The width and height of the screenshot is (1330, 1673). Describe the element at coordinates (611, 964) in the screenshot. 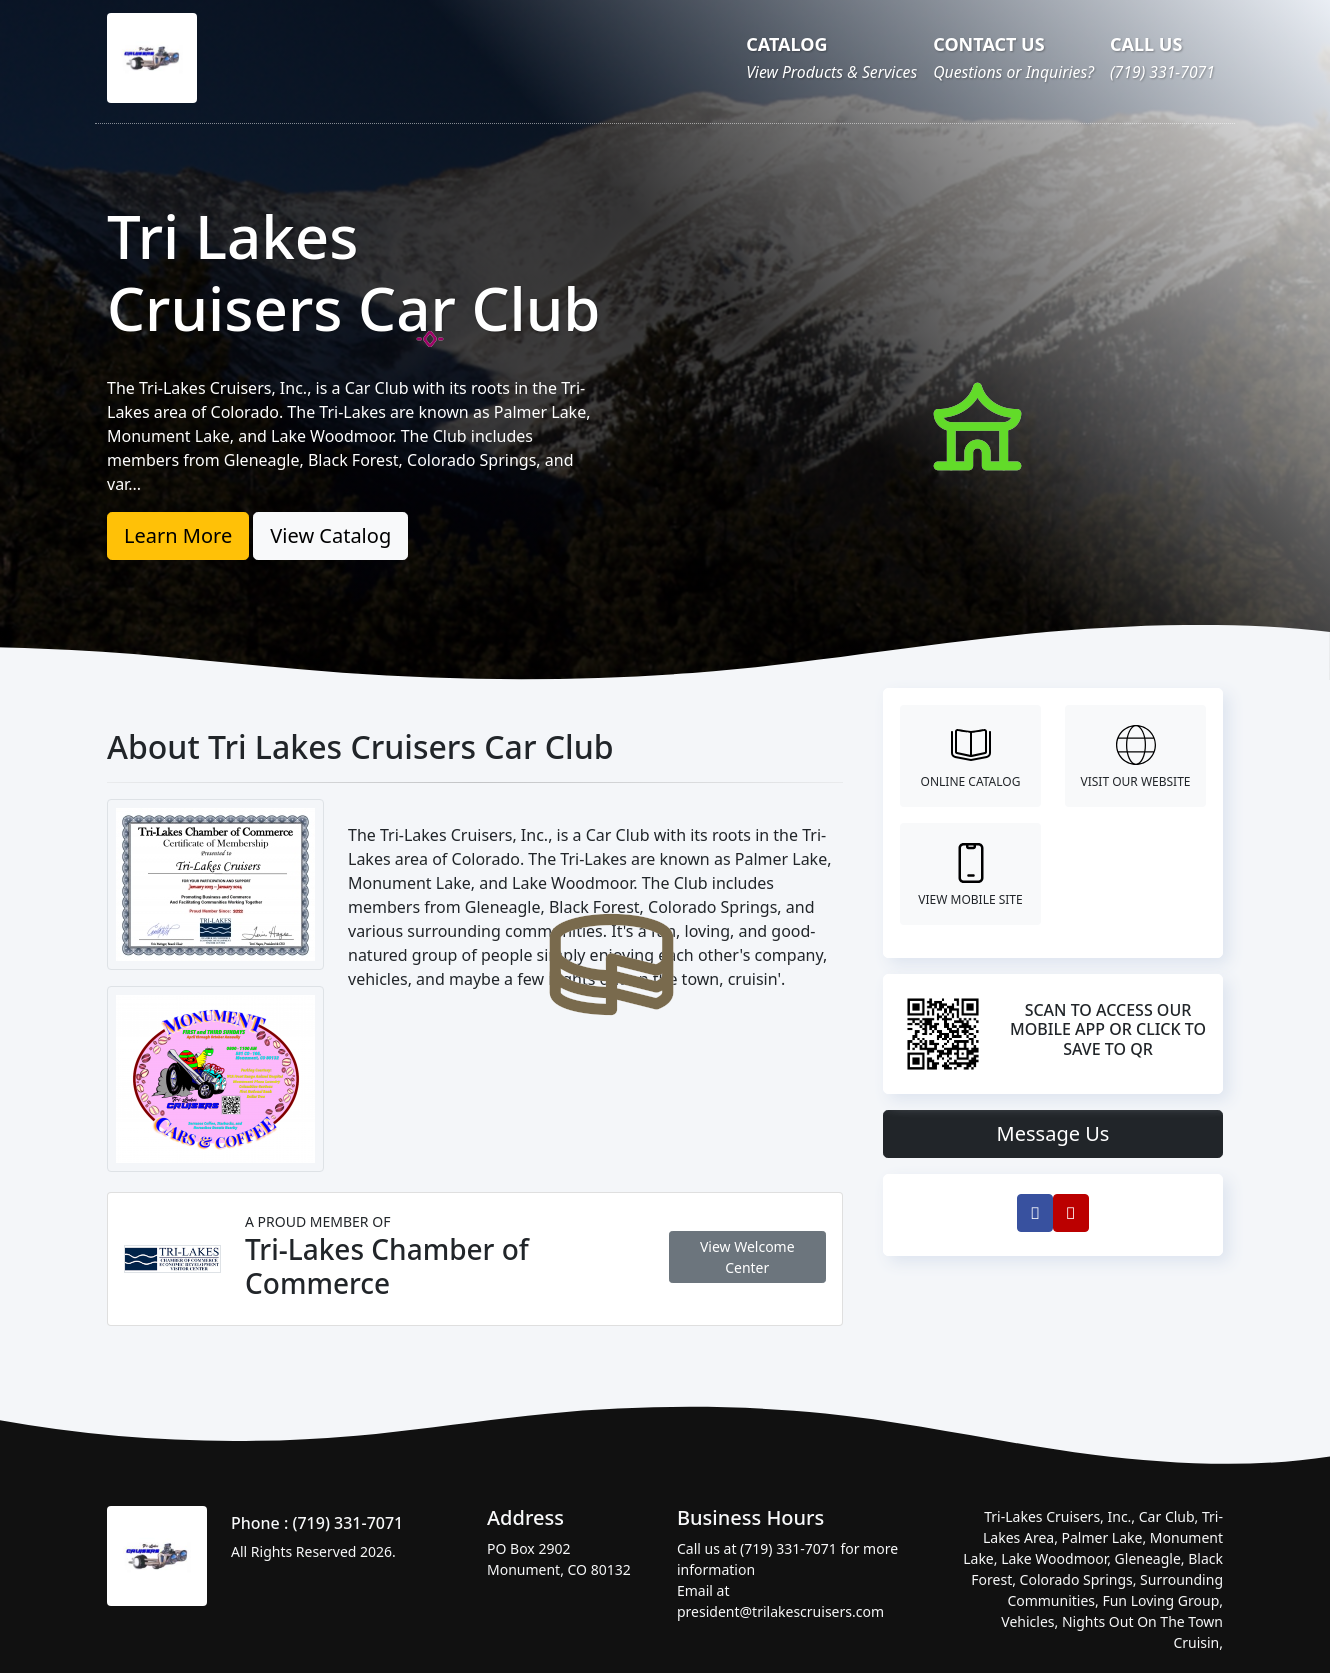

I see `CakePHP framework logo` at that location.